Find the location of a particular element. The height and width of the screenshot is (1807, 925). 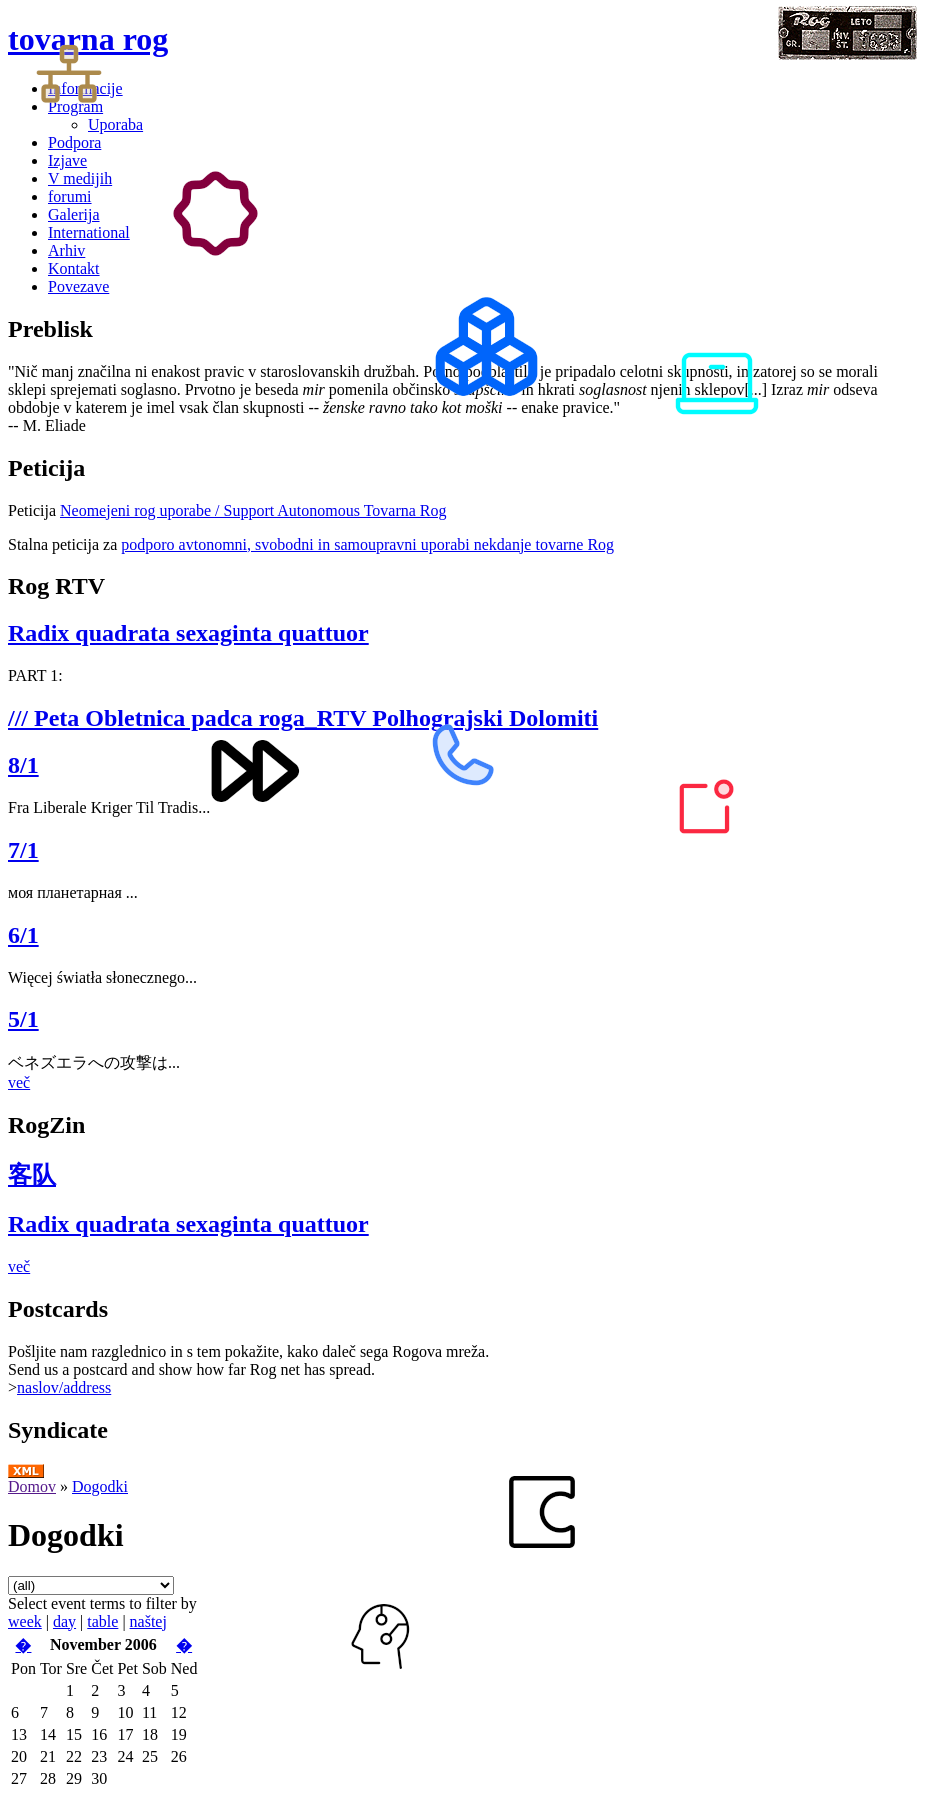

fast forward media playback is located at coordinates (250, 771).